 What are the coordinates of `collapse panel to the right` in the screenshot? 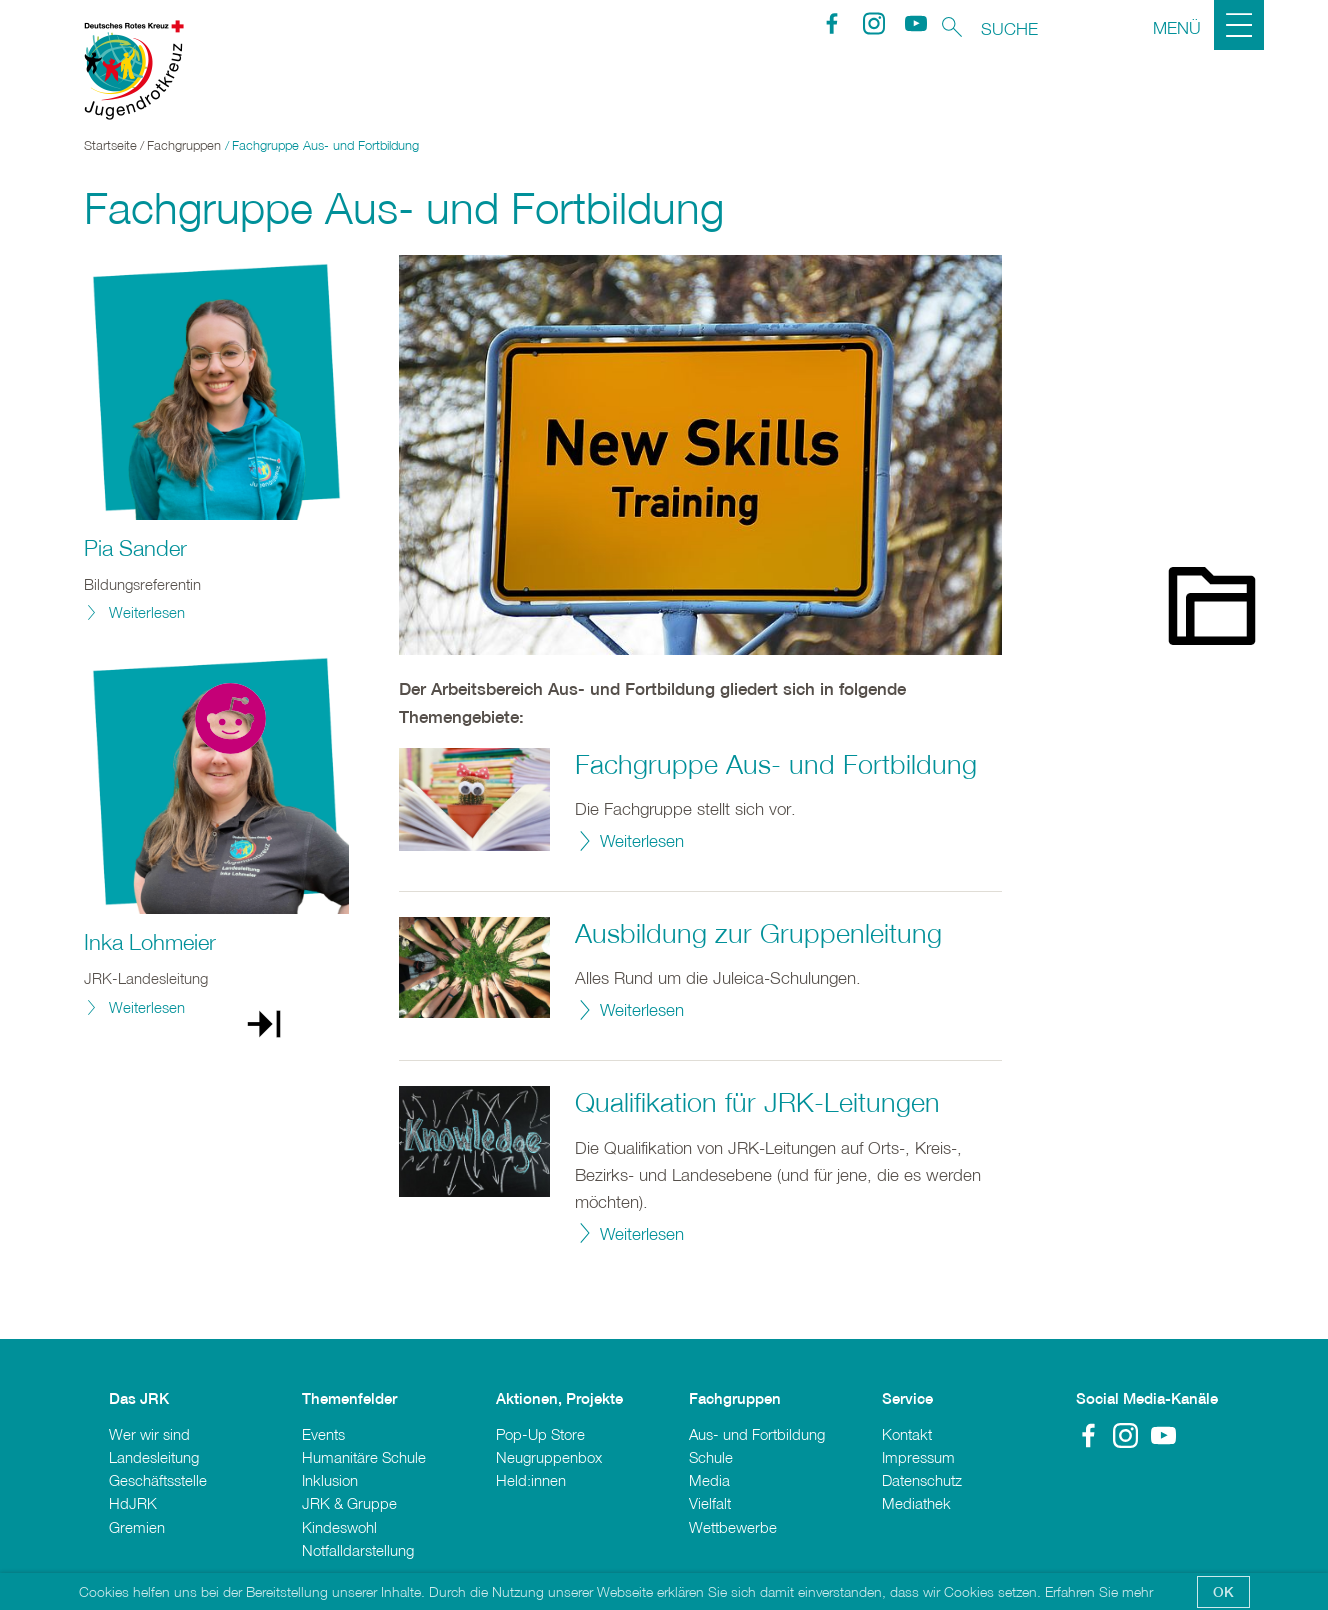 It's located at (265, 1024).